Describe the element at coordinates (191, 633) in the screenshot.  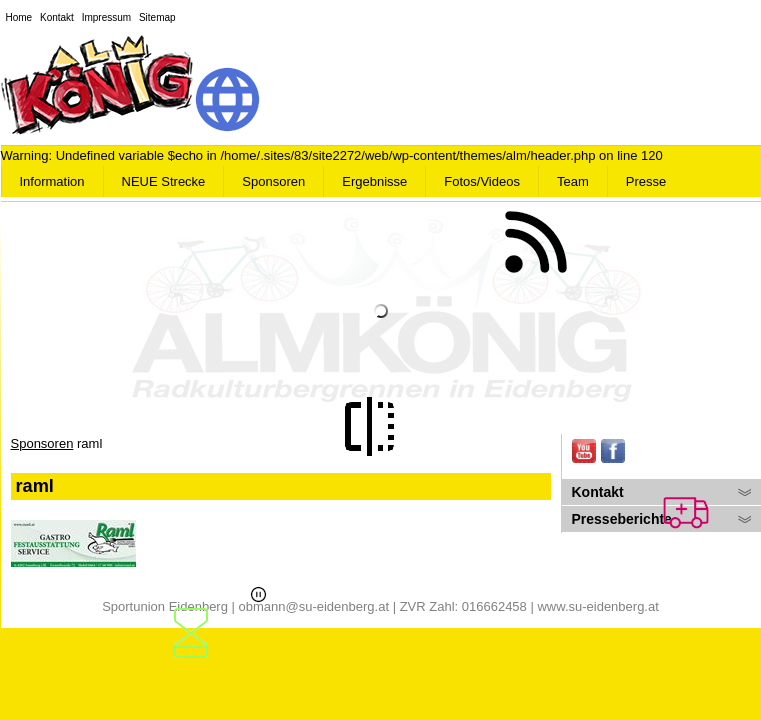
I see `indicates time is running low` at that location.